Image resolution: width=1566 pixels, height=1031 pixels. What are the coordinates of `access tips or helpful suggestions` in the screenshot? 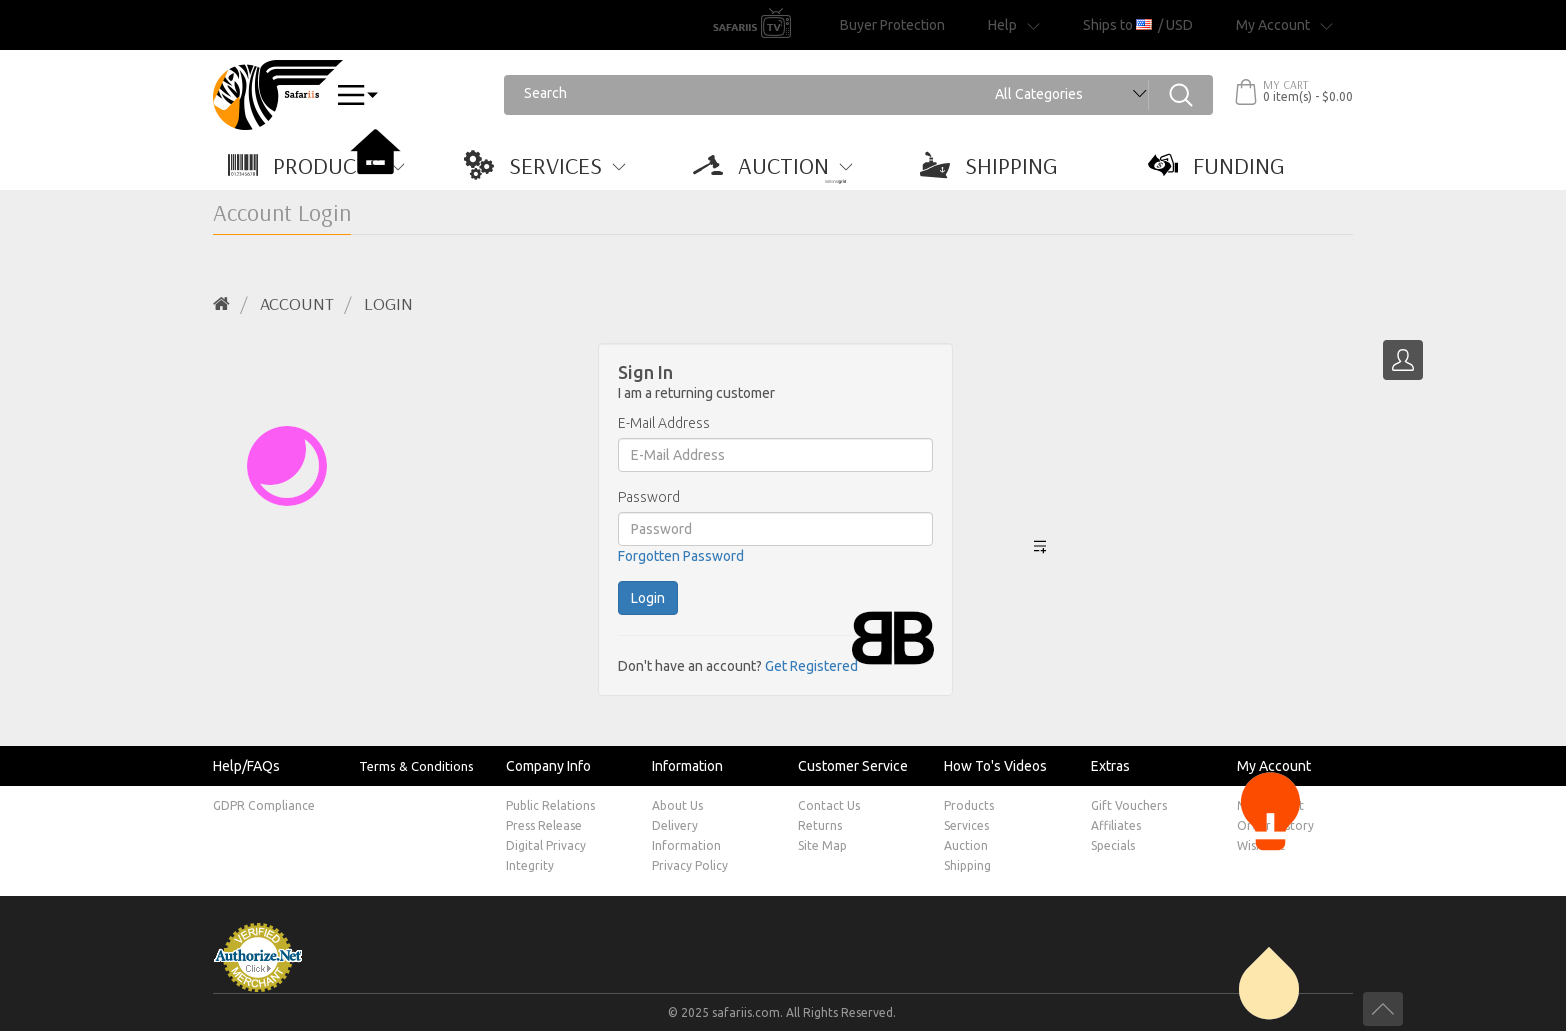 It's located at (1270, 809).